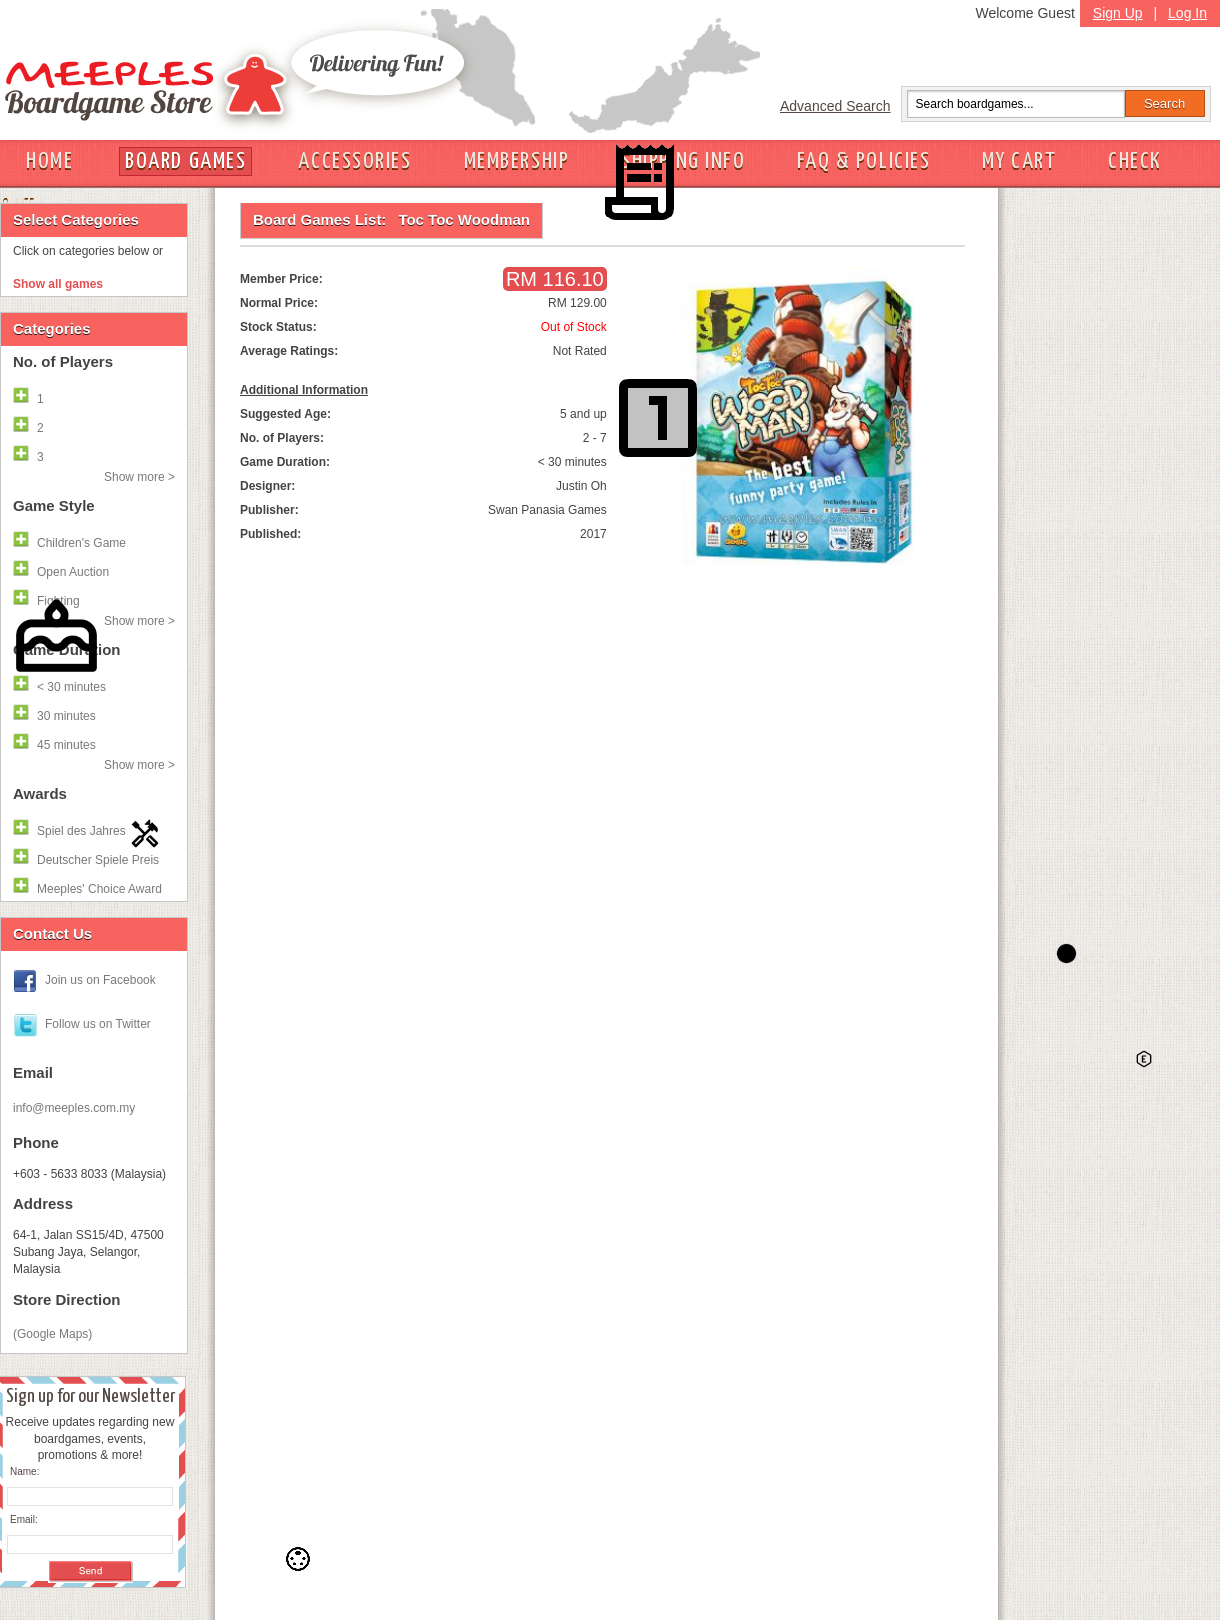  Describe the element at coordinates (145, 834) in the screenshot. I see `access tools and settings` at that location.